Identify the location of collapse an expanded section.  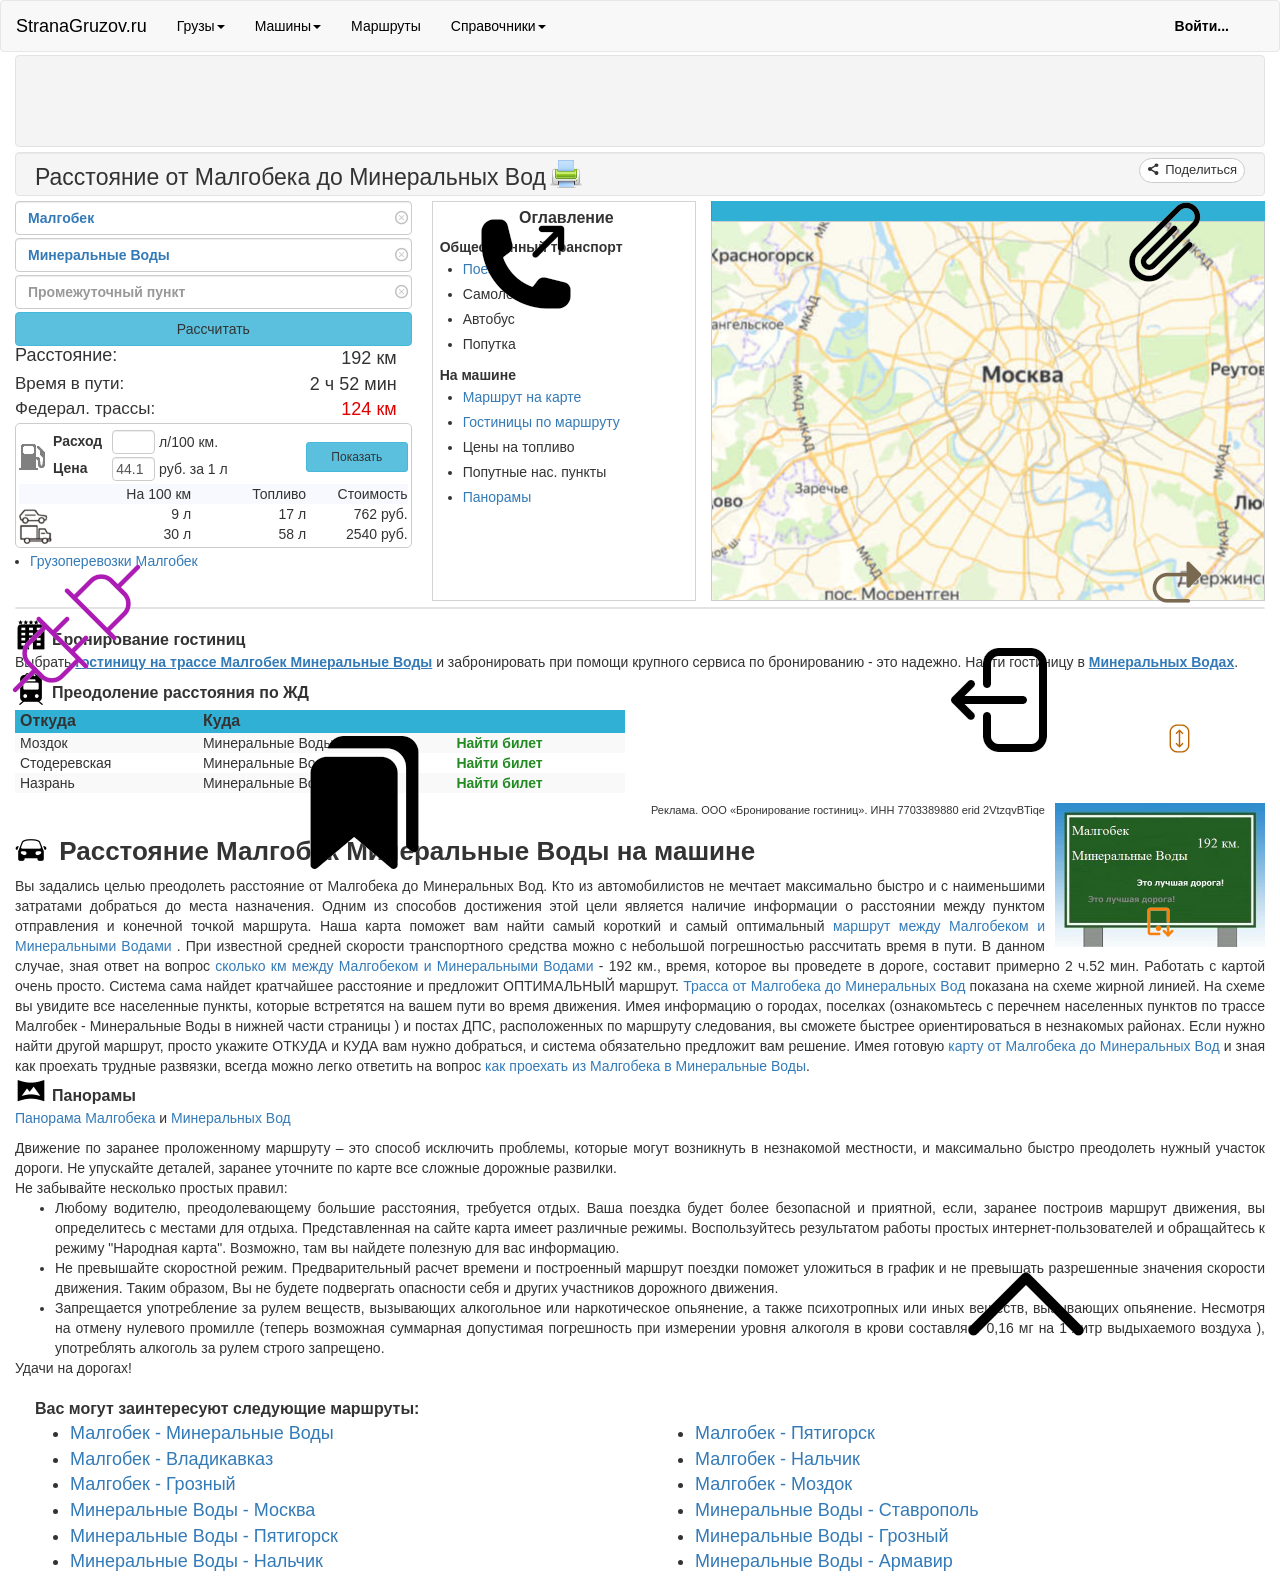
(1026, 1304).